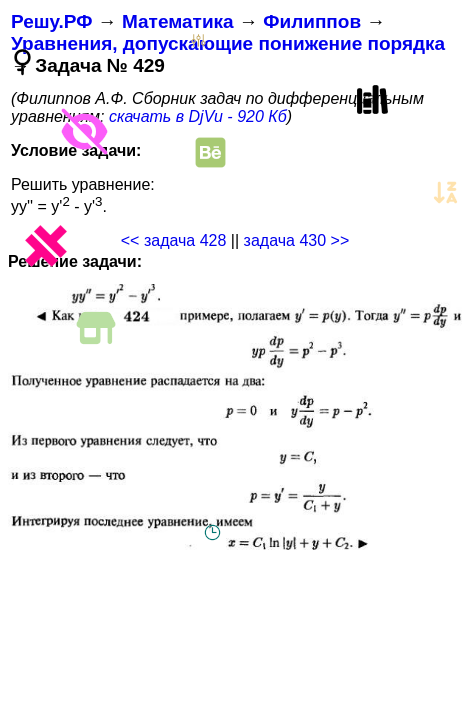 This screenshot has width=470, height=720. I want to click on adjust settings or preferences, so click(198, 40).